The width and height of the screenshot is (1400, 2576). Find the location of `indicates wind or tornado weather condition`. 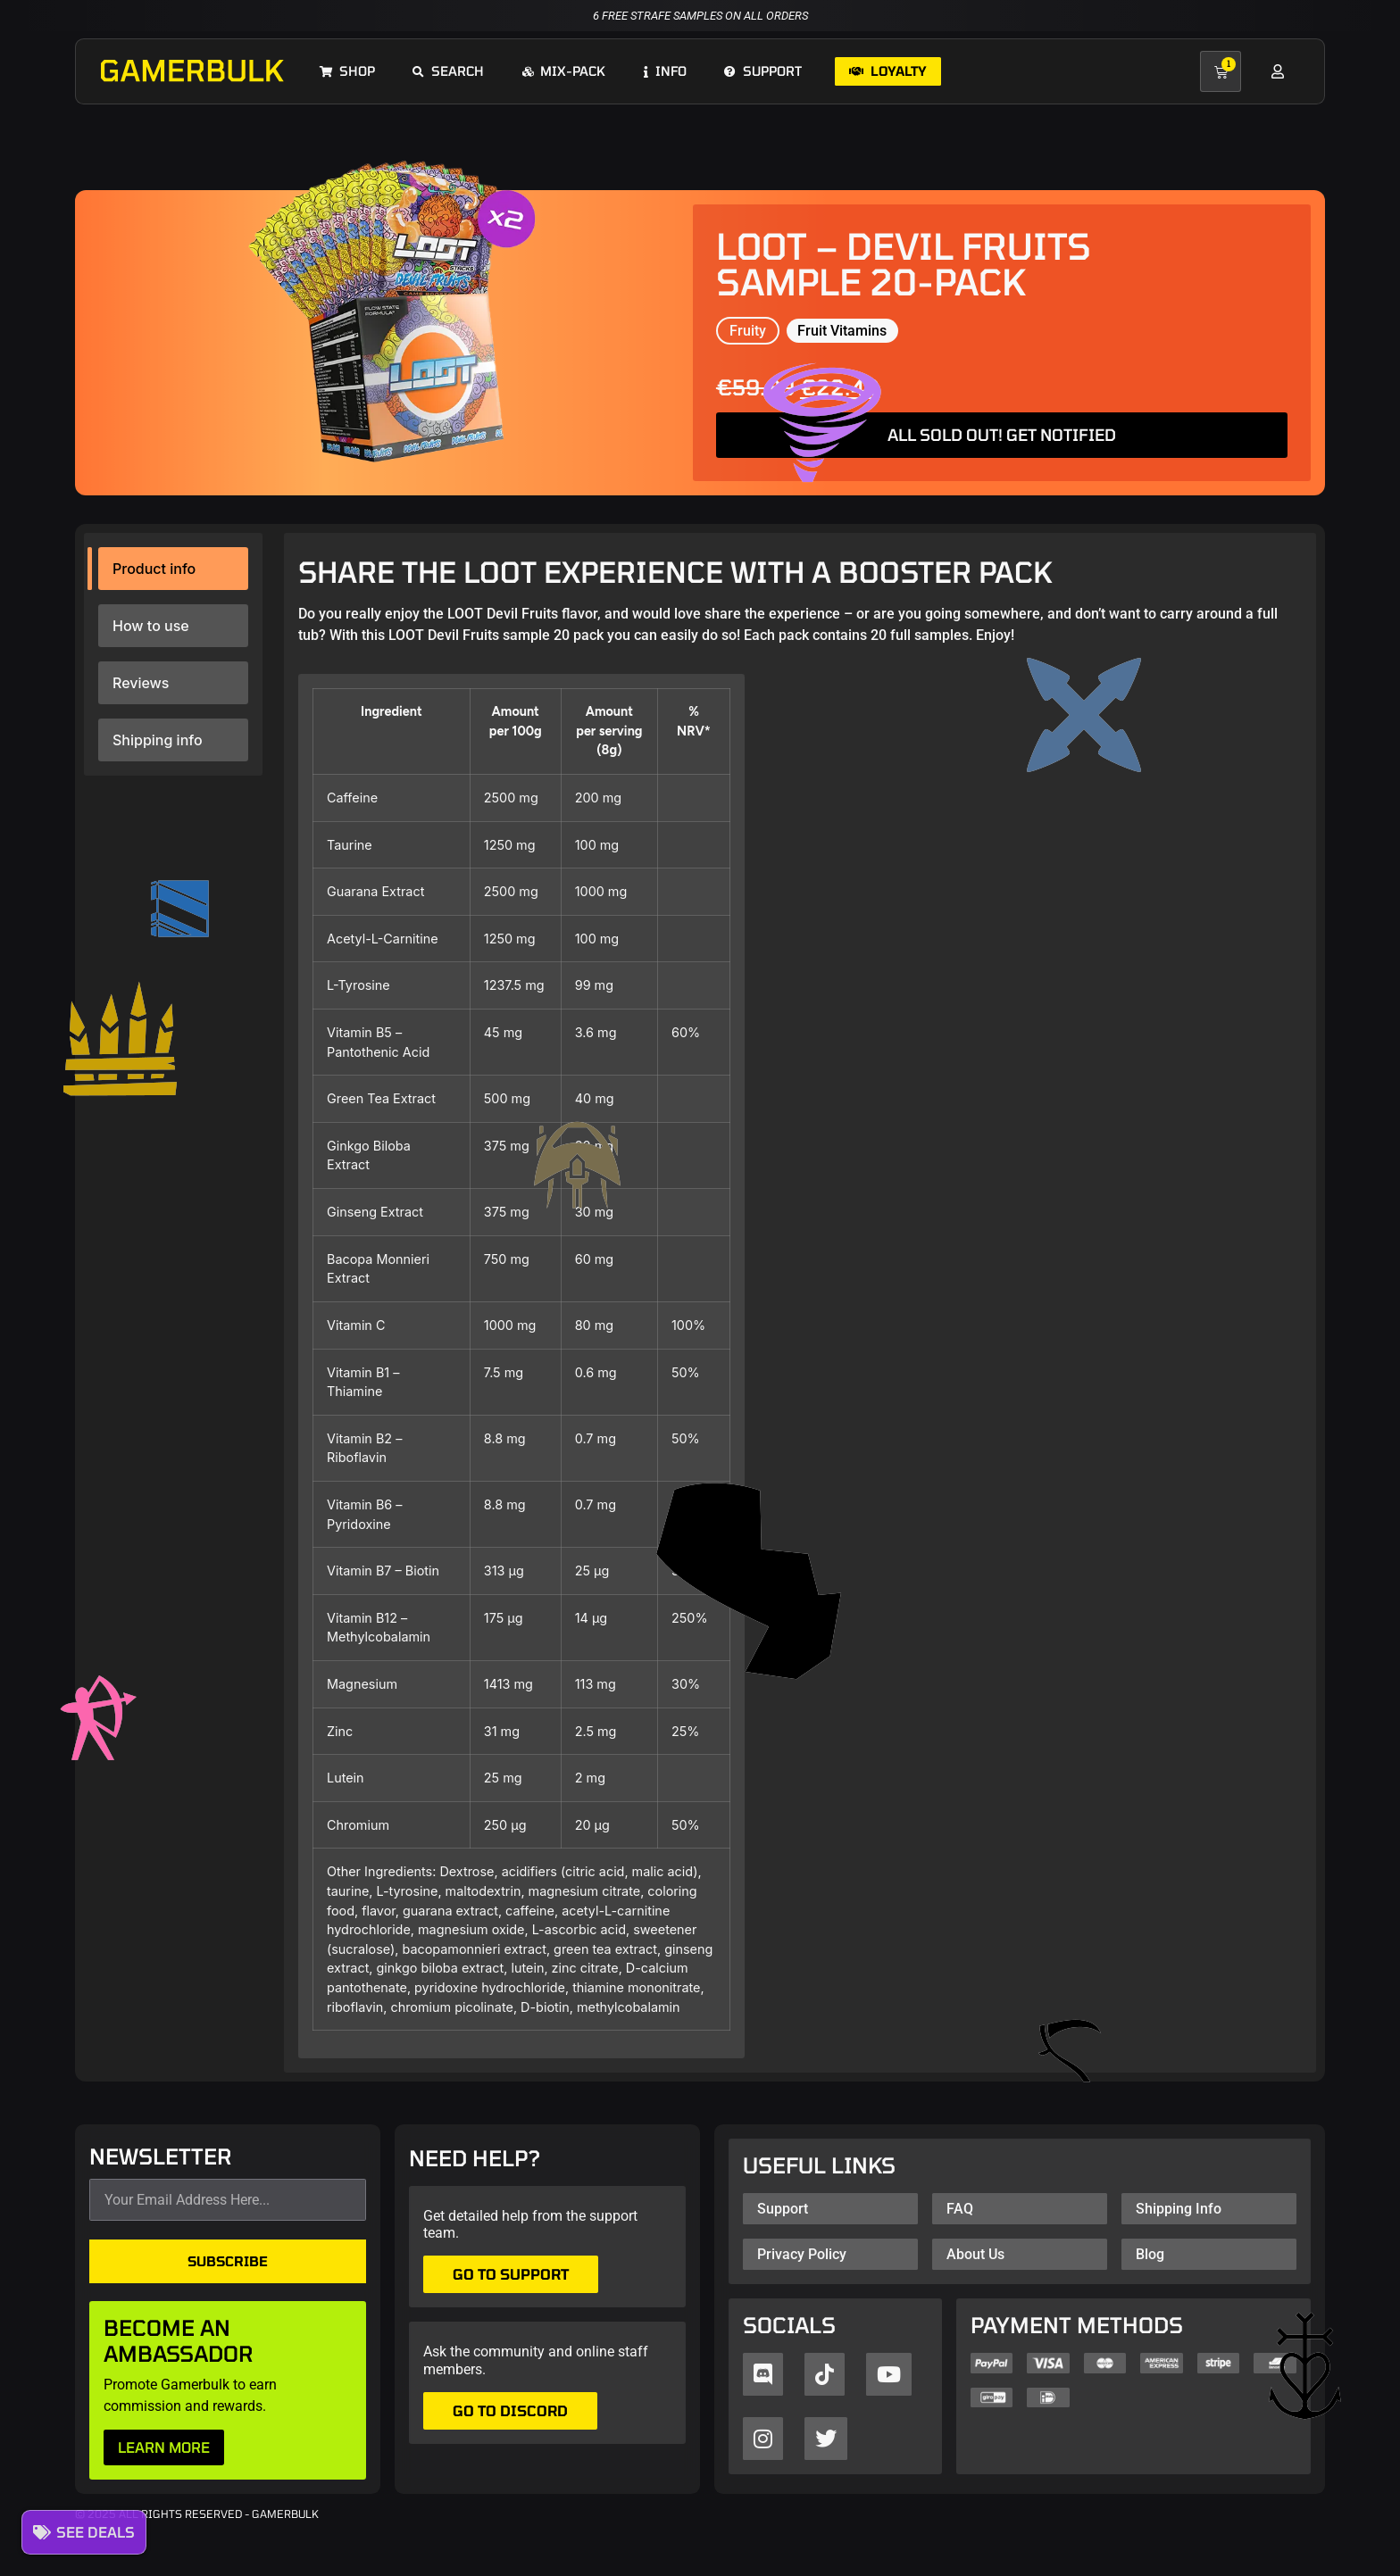

indicates wind or tornado weather condition is located at coordinates (822, 423).